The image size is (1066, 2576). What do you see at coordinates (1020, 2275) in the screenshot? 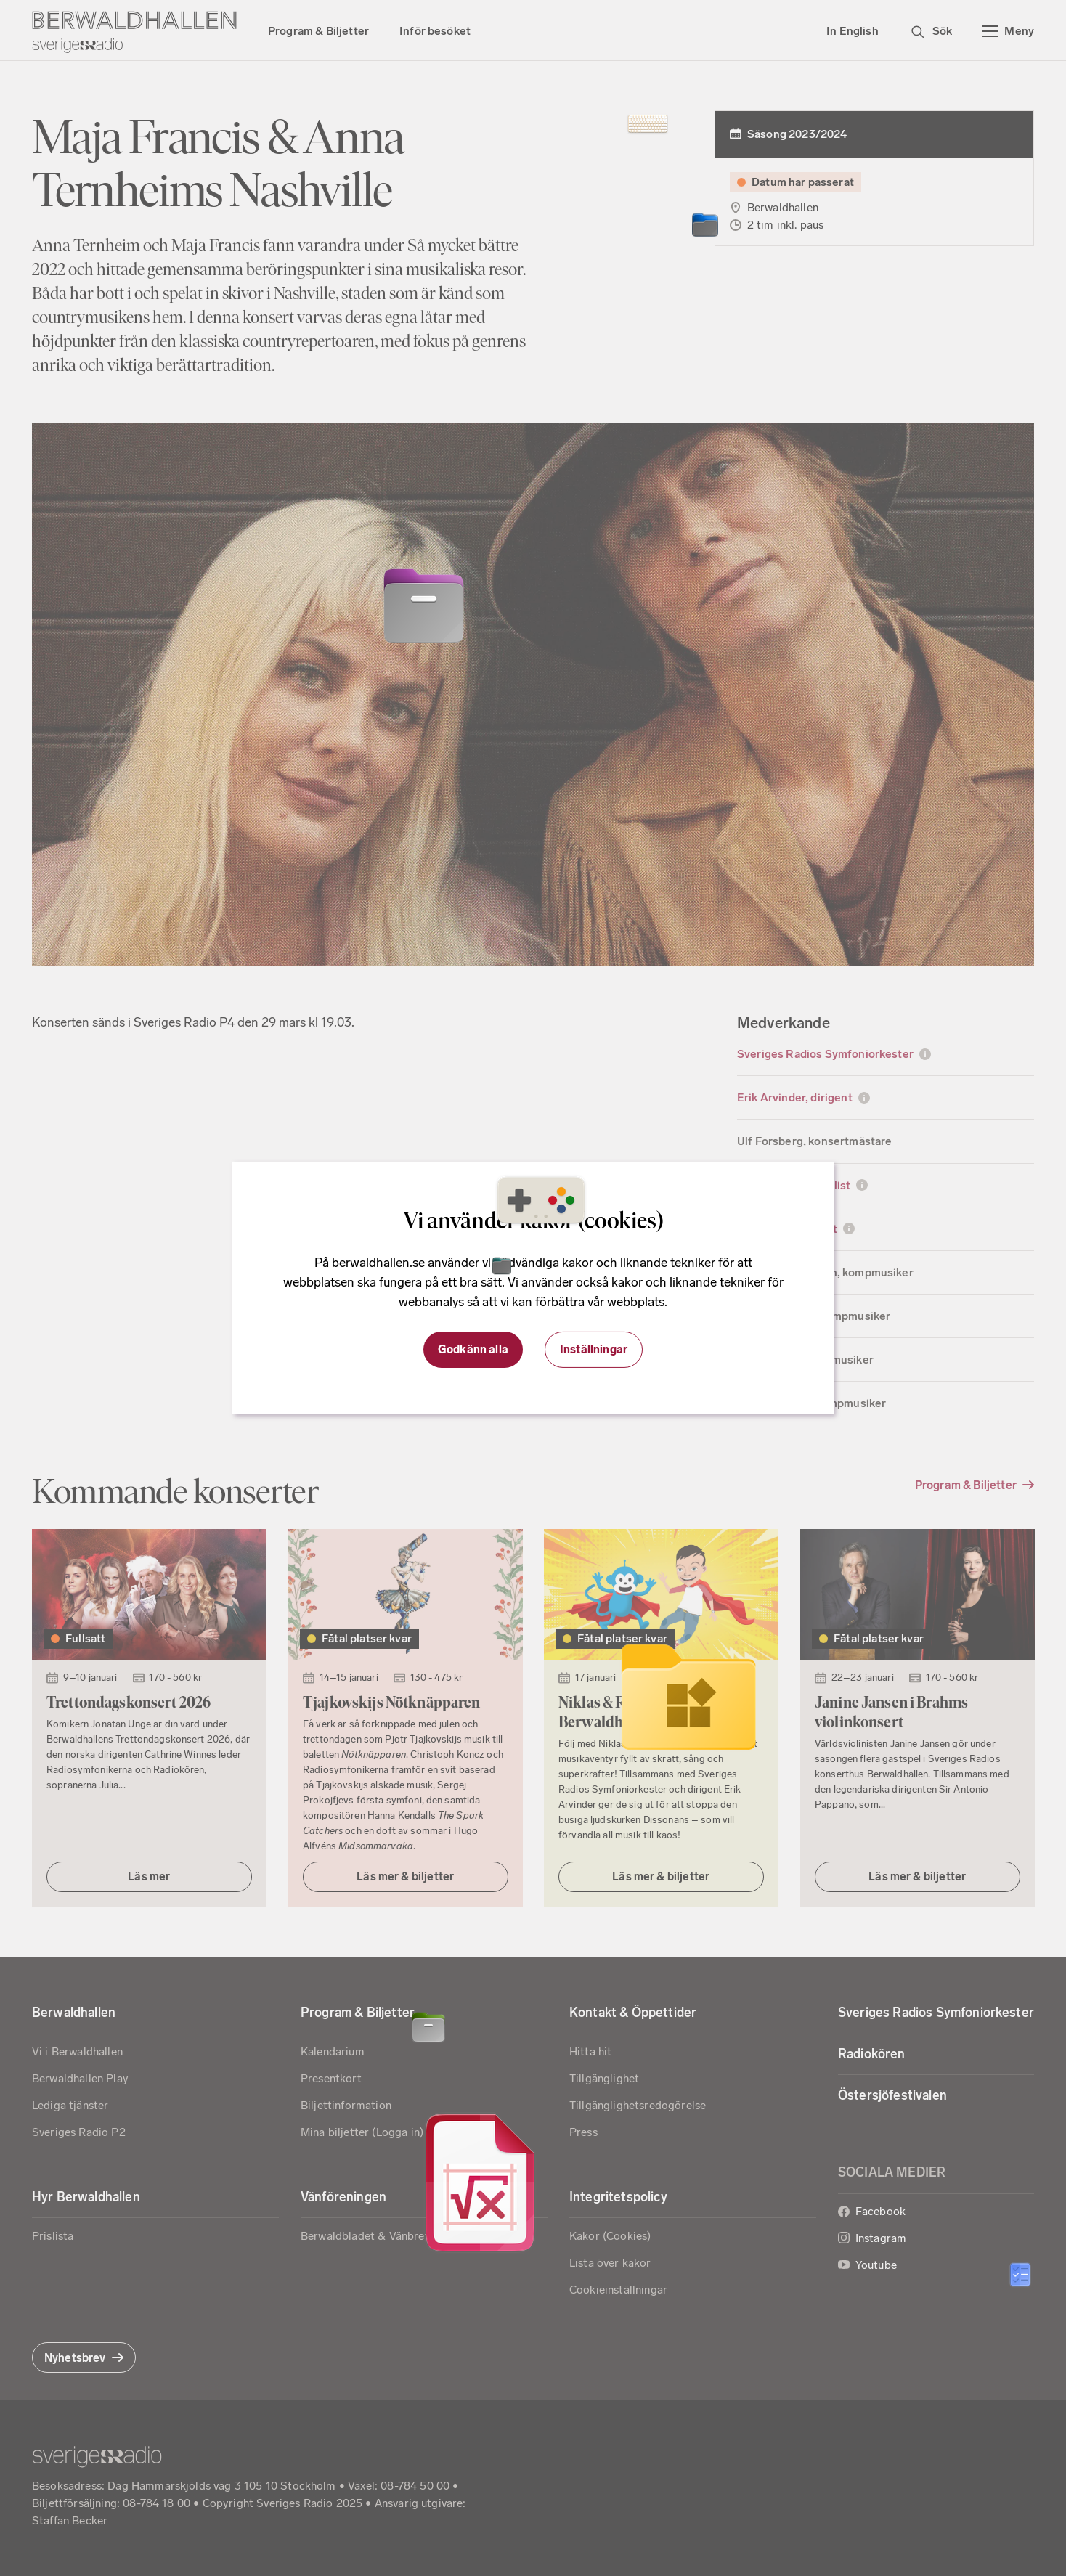
I see `open the to-do list app` at bounding box center [1020, 2275].